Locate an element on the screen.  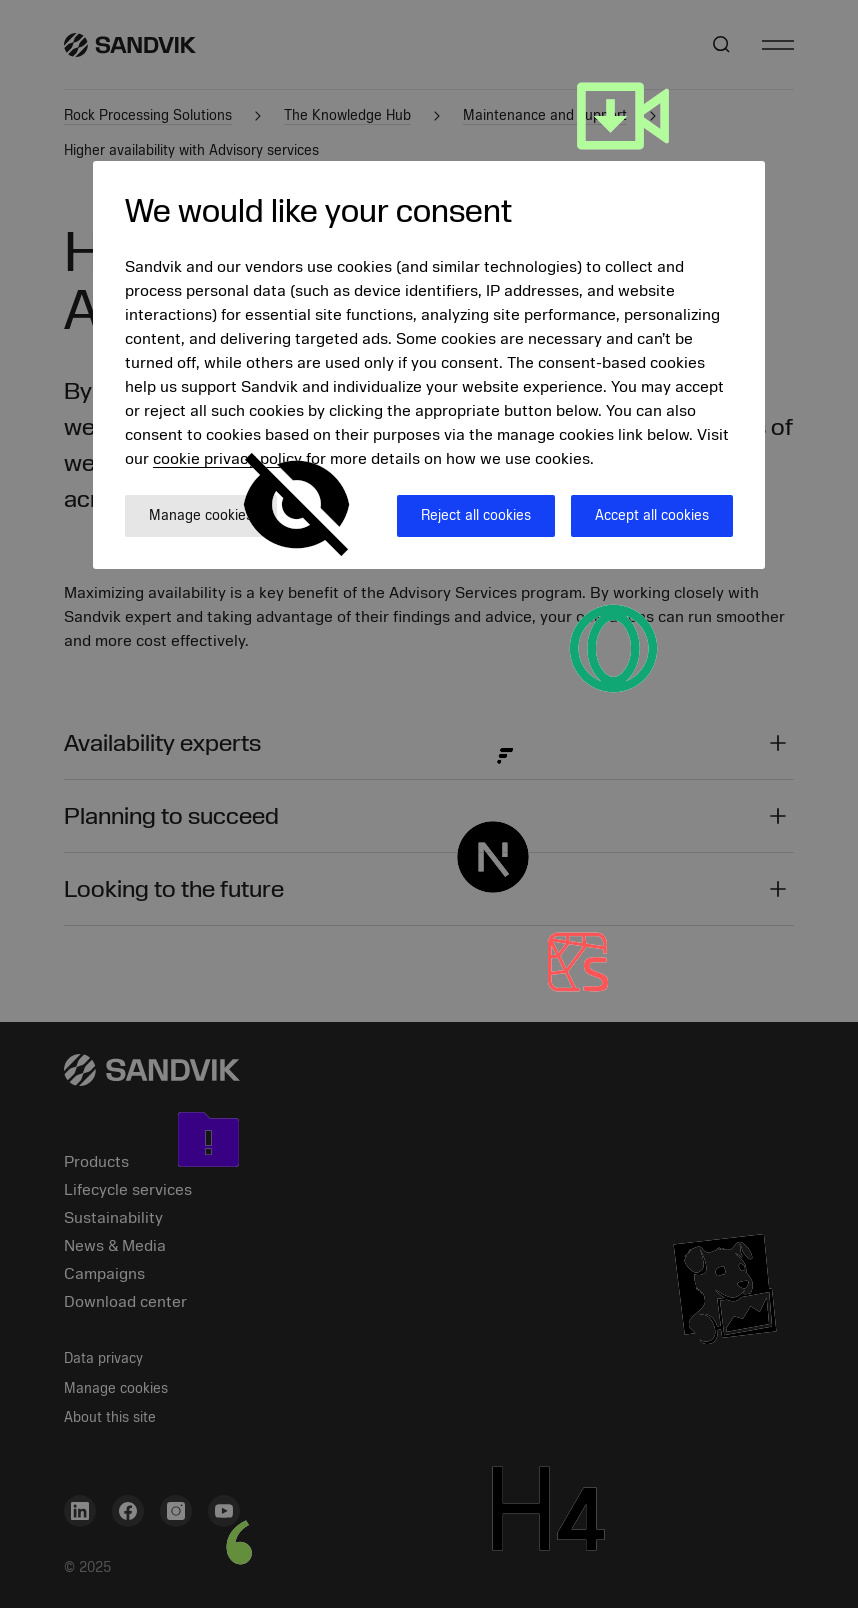
folder contains items that need attention is located at coordinates (208, 1139).